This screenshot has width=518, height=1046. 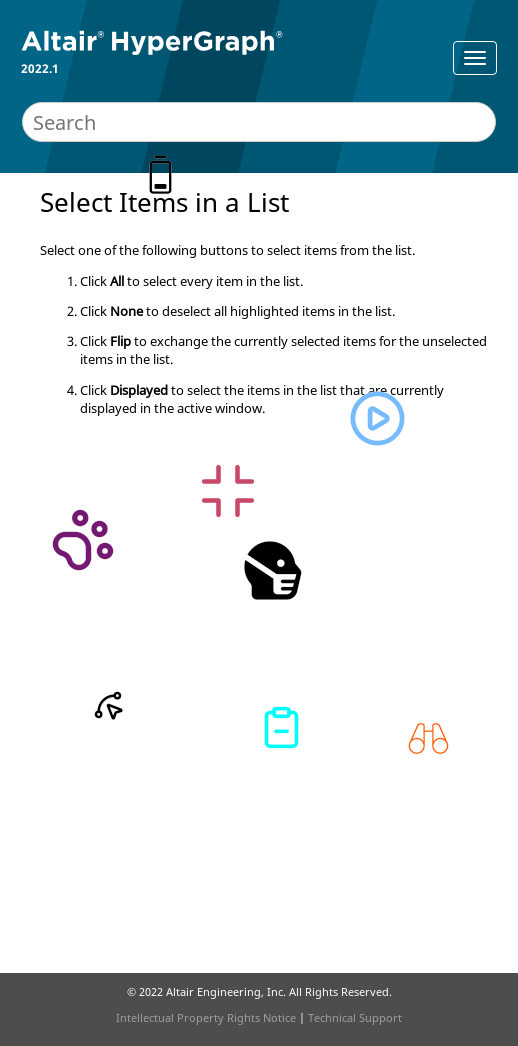 What do you see at coordinates (83, 540) in the screenshot?
I see `access pet-related features or settings` at bounding box center [83, 540].